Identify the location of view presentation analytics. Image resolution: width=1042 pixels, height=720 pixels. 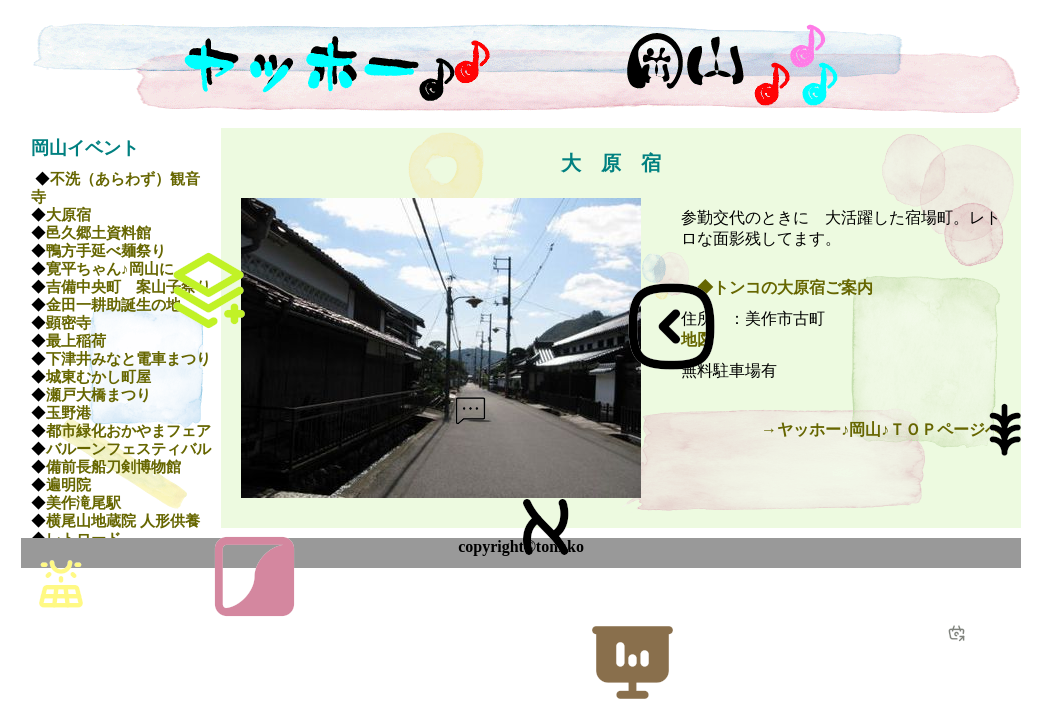
(632, 662).